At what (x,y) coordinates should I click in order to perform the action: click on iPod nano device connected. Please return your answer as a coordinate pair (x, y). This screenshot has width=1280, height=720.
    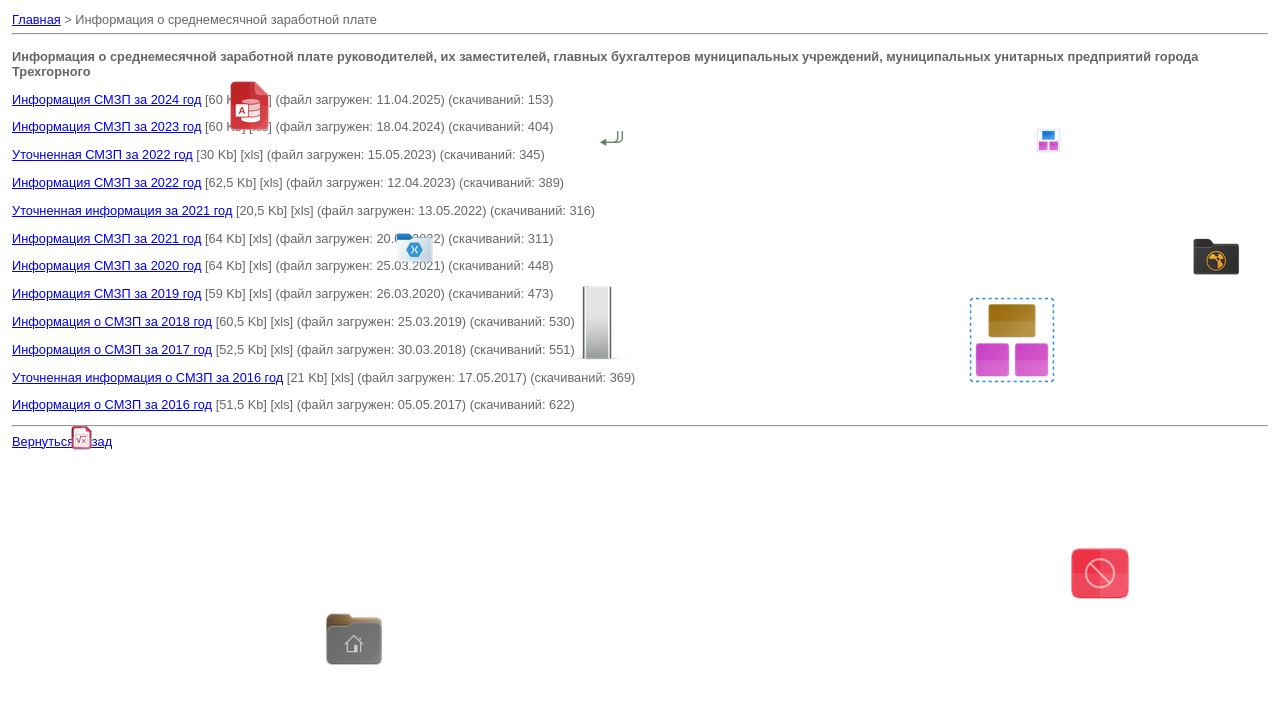
    Looking at the image, I should click on (597, 324).